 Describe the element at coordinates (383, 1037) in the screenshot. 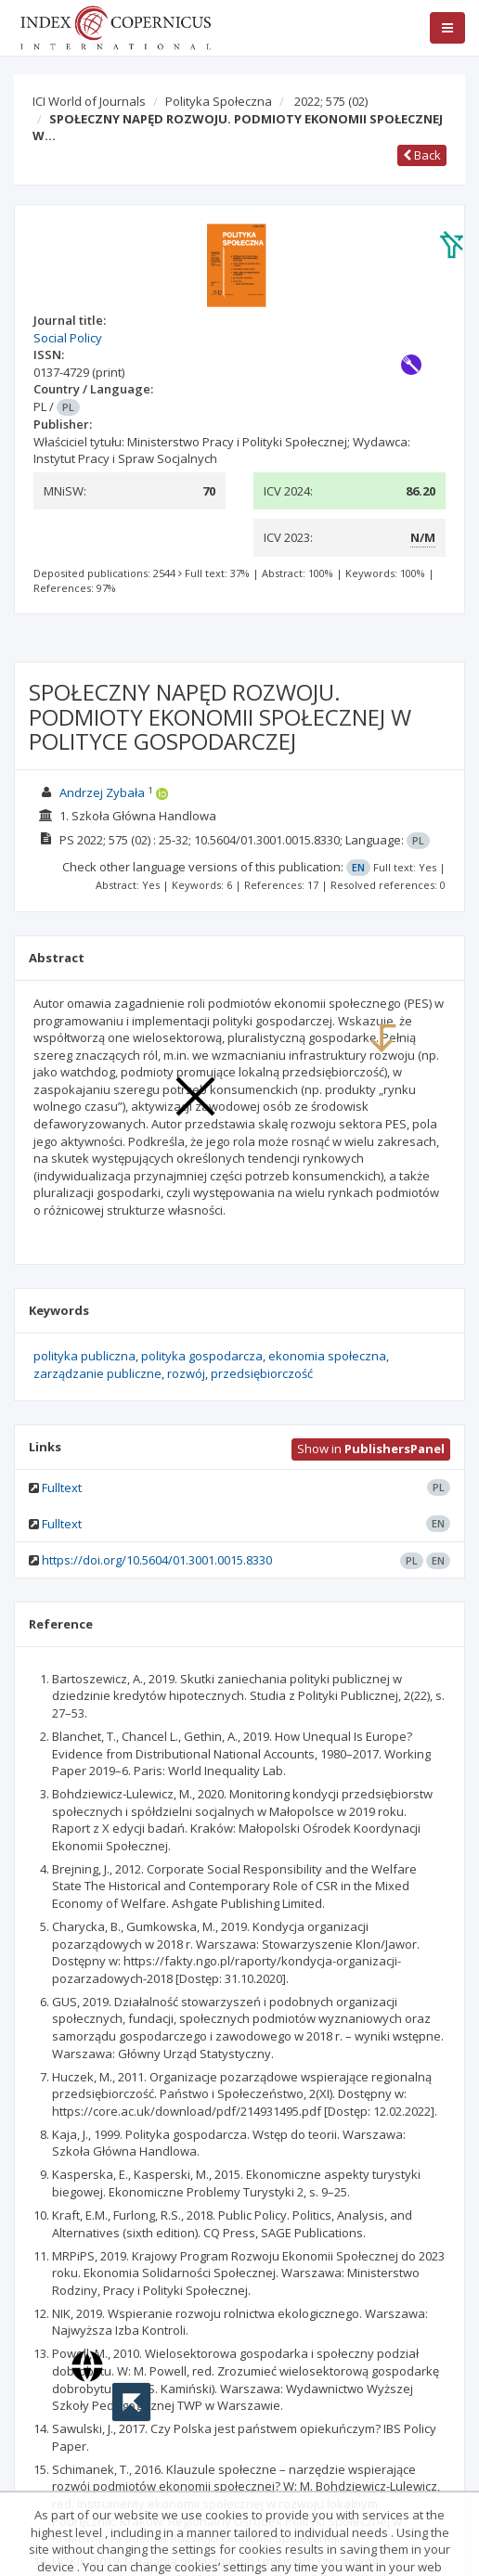

I see `navigate back and down in a menu hierarchy` at that location.